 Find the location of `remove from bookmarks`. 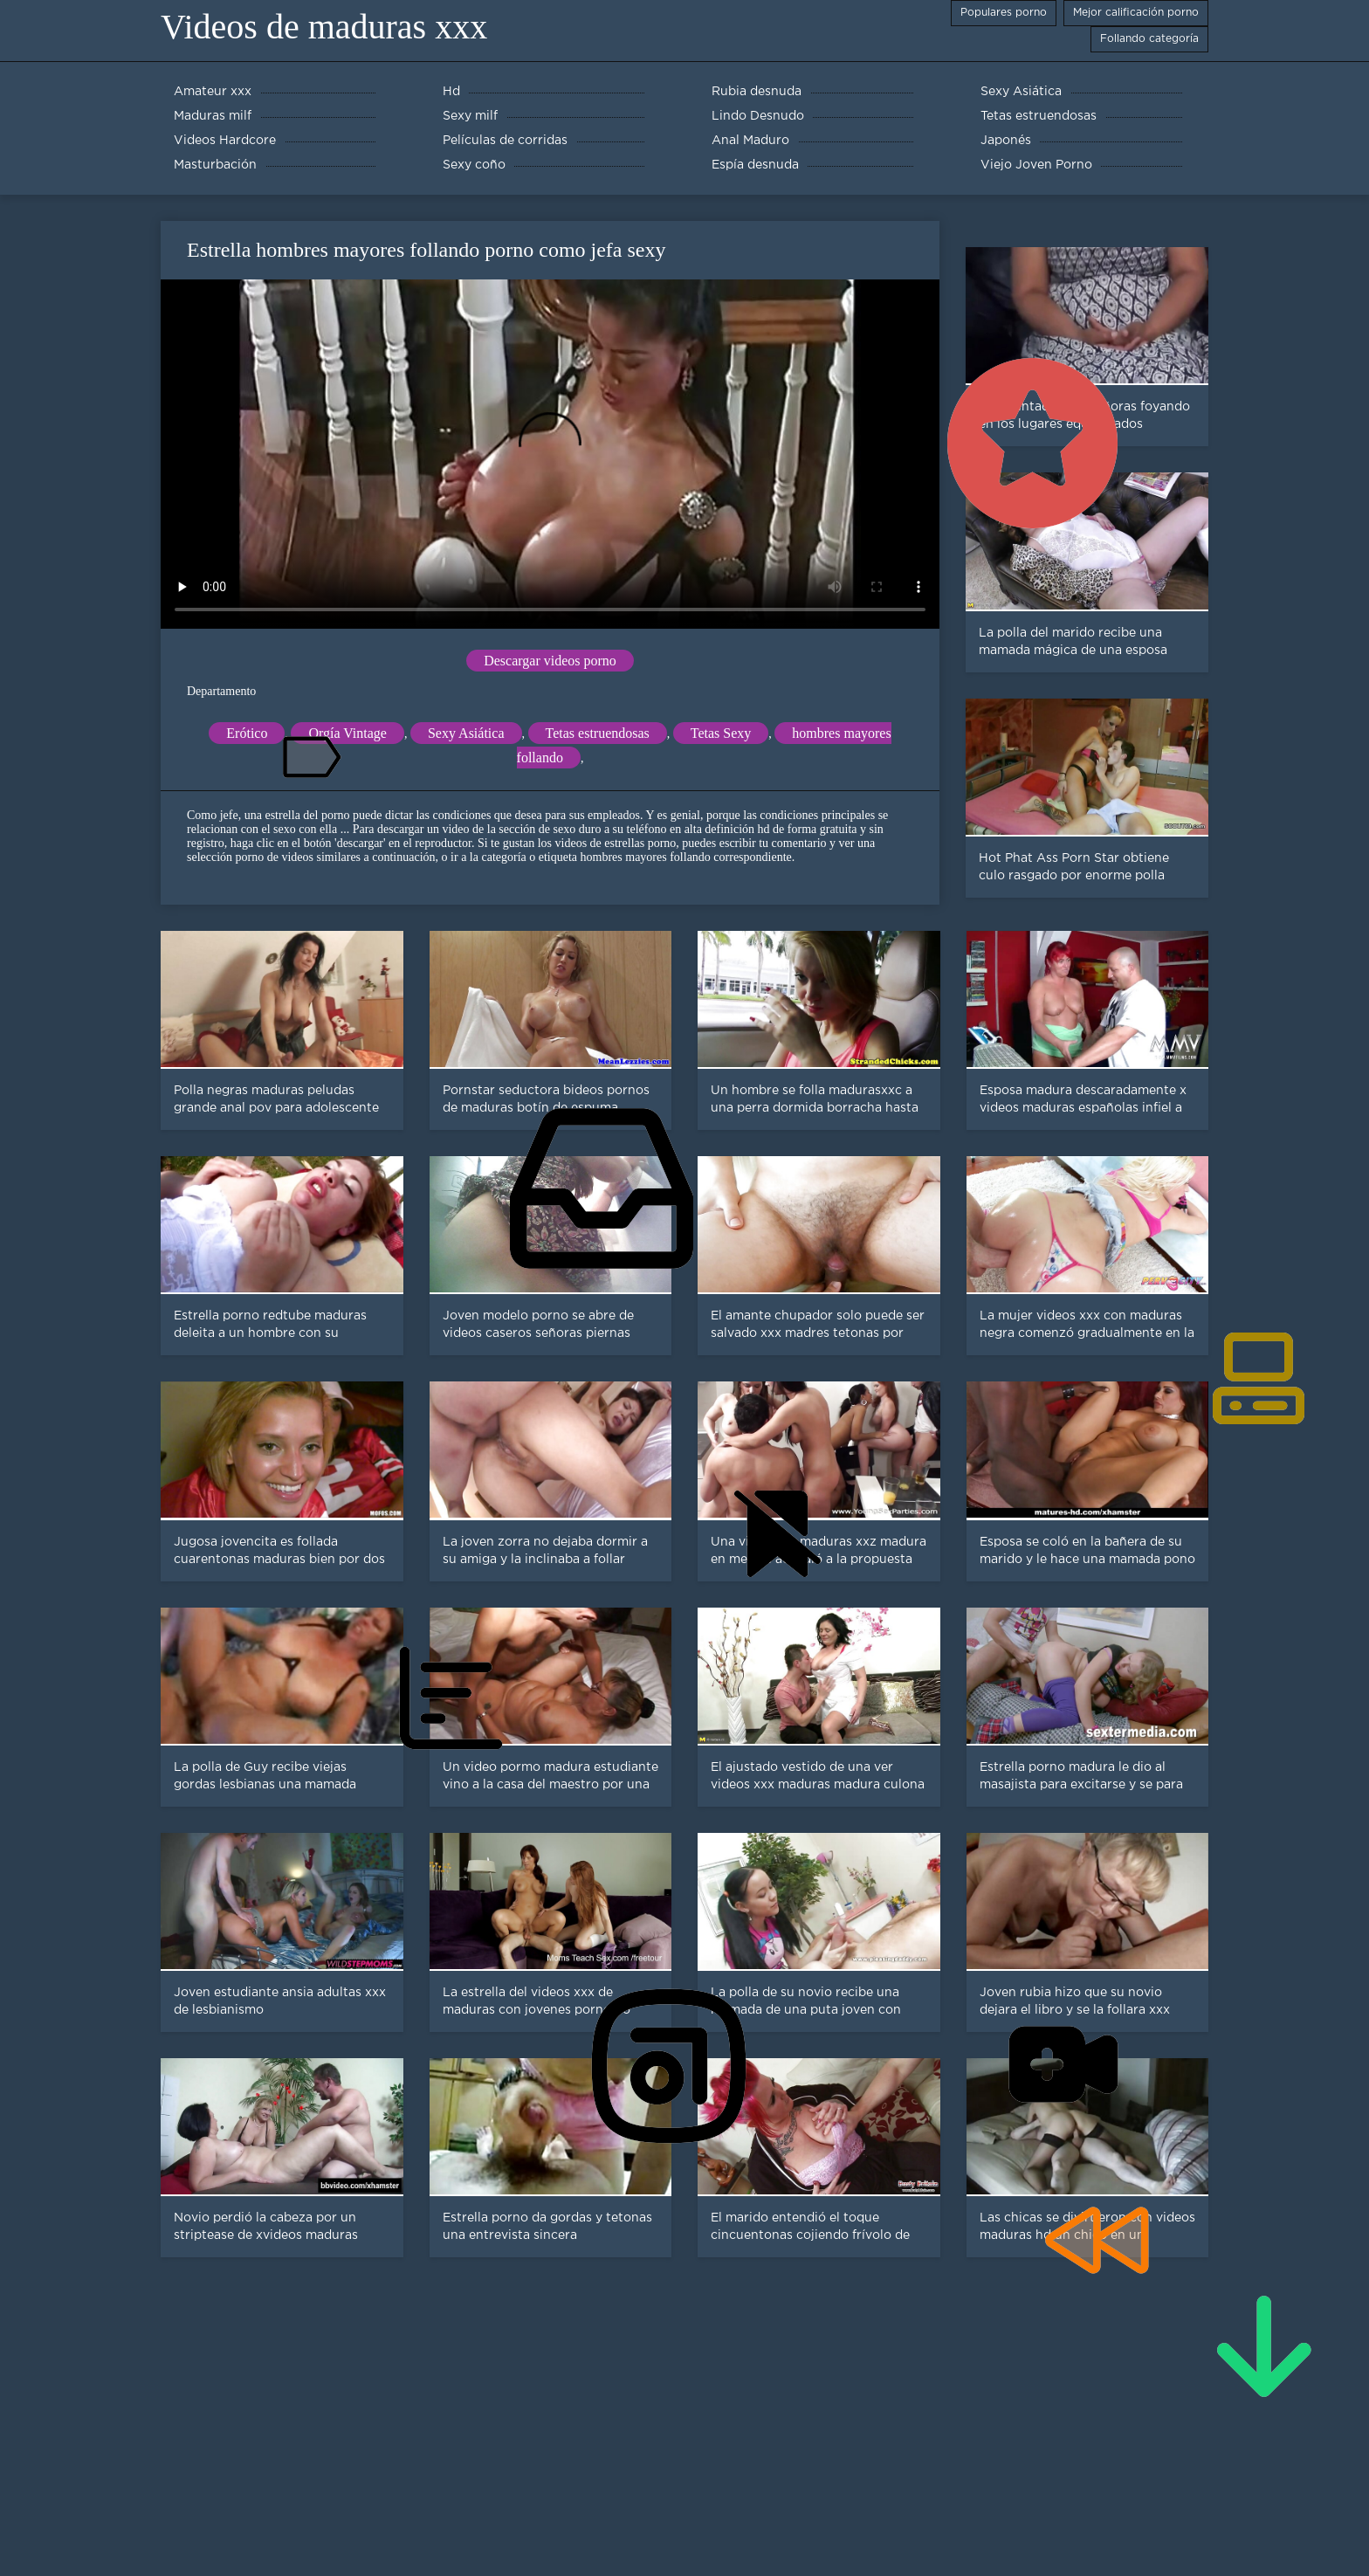

remove from bookmarks is located at coordinates (777, 1533).